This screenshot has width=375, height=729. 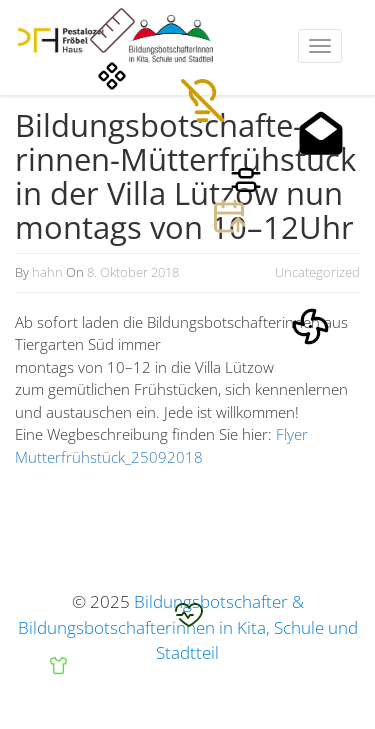 What do you see at coordinates (112, 76) in the screenshot?
I see `view or manage UI components` at bounding box center [112, 76].